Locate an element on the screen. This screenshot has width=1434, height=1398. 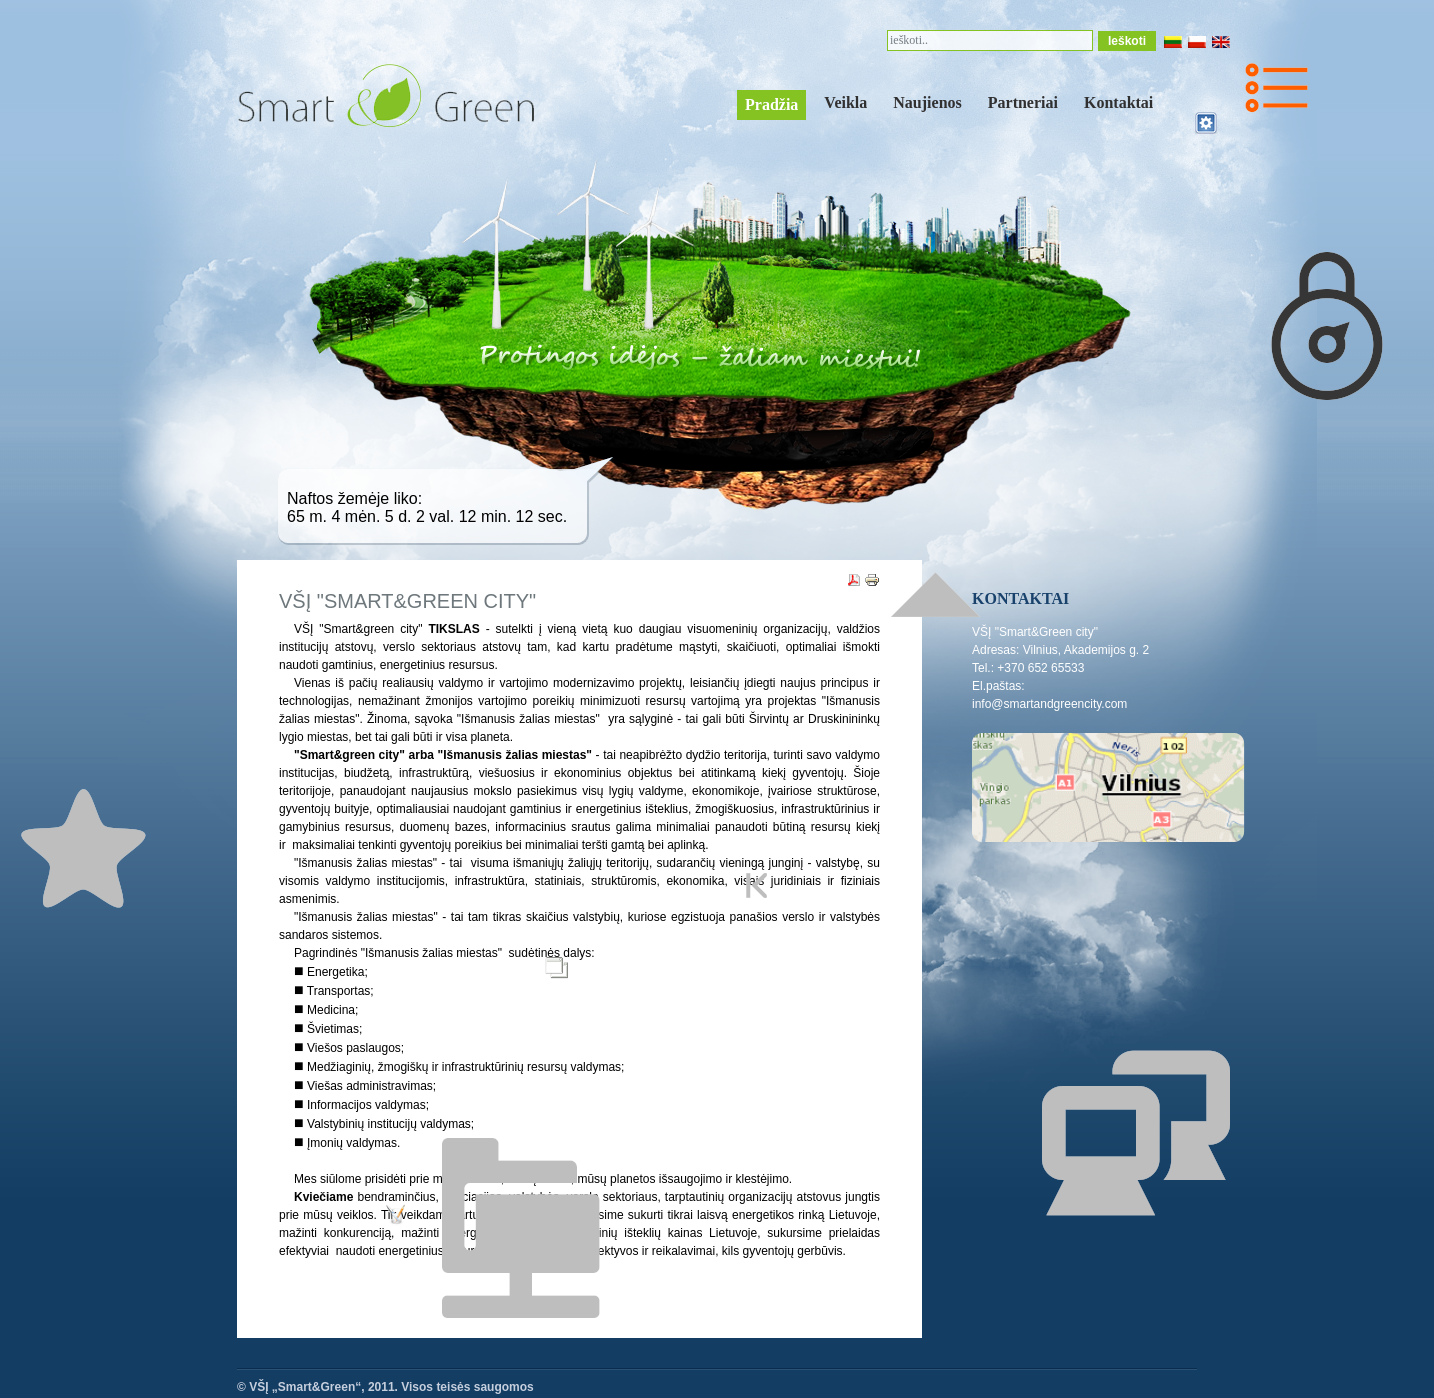
access window management settings is located at coordinates (557, 968).